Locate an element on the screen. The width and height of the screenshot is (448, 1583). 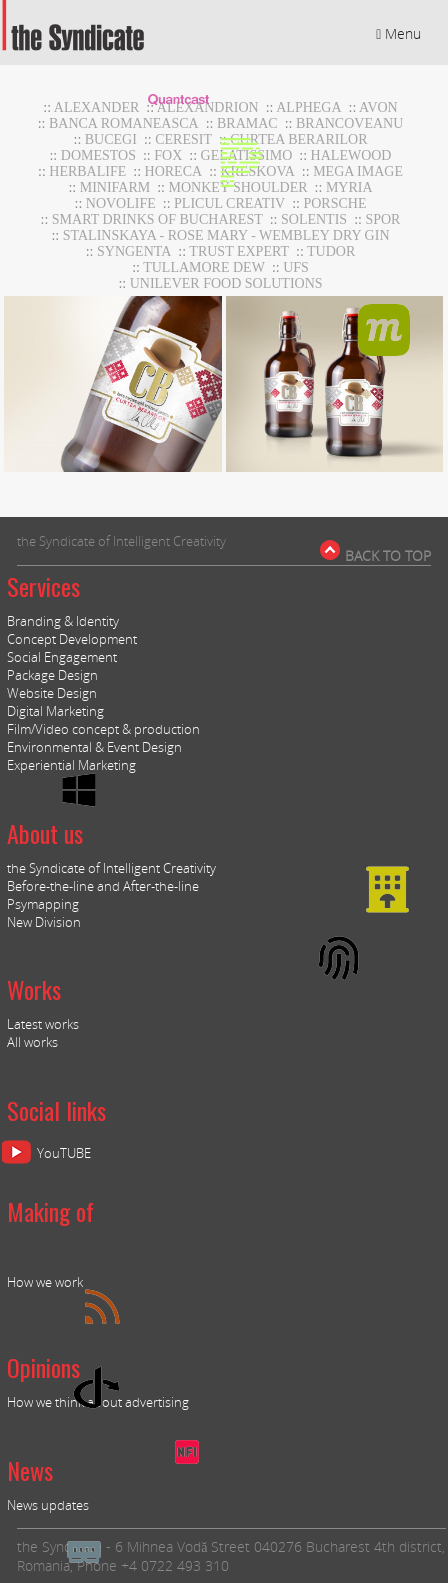
find nearby hotels or accommodations is located at coordinates (387, 889).